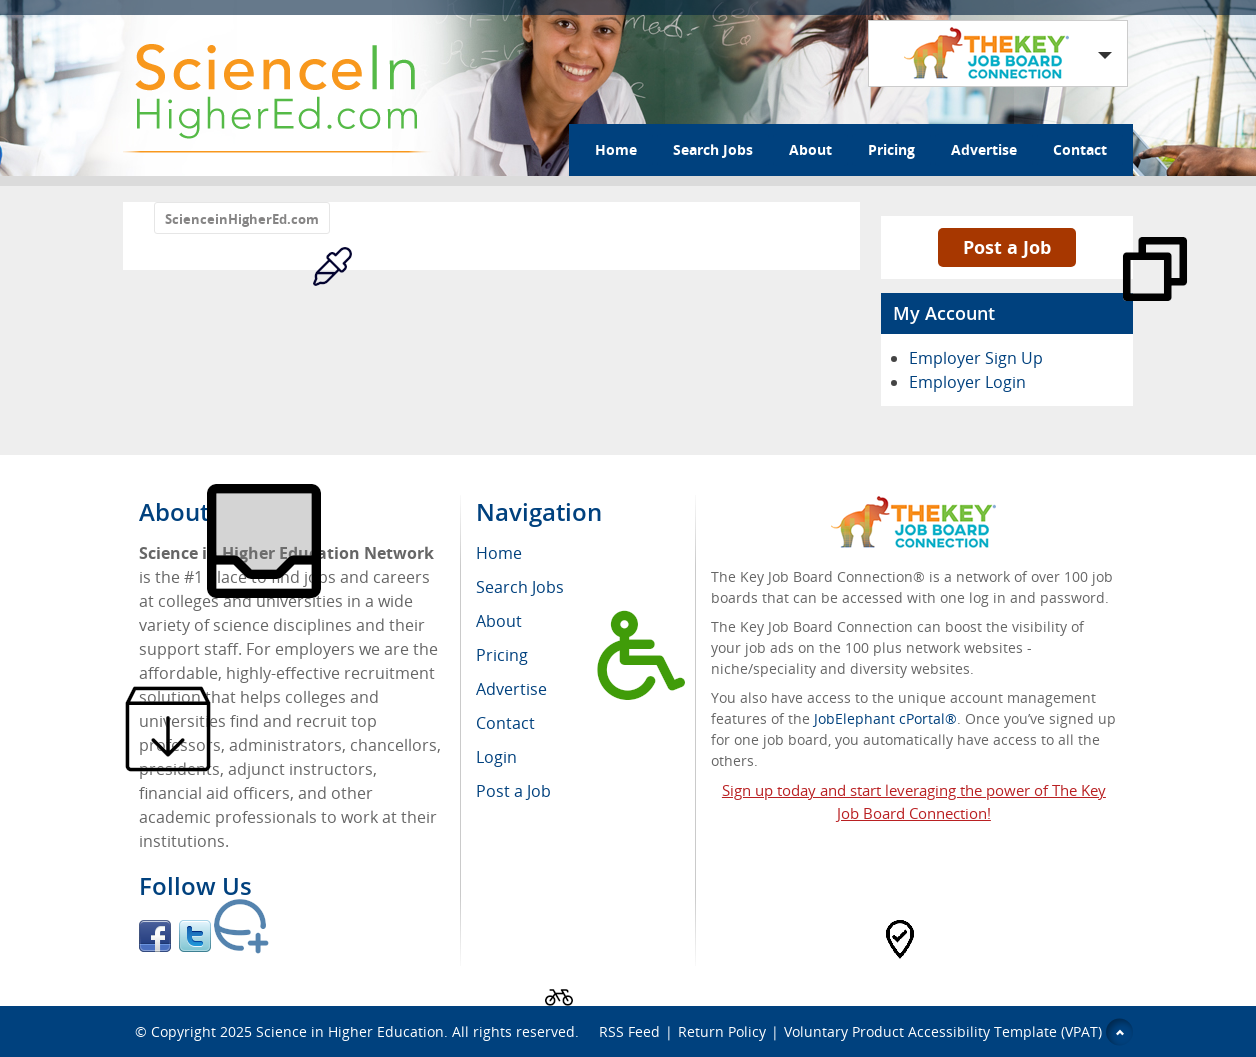 This screenshot has width=1256, height=1057. Describe the element at coordinates (240, 925) in the screenshot. I see `add a new globe or world location` at that location.